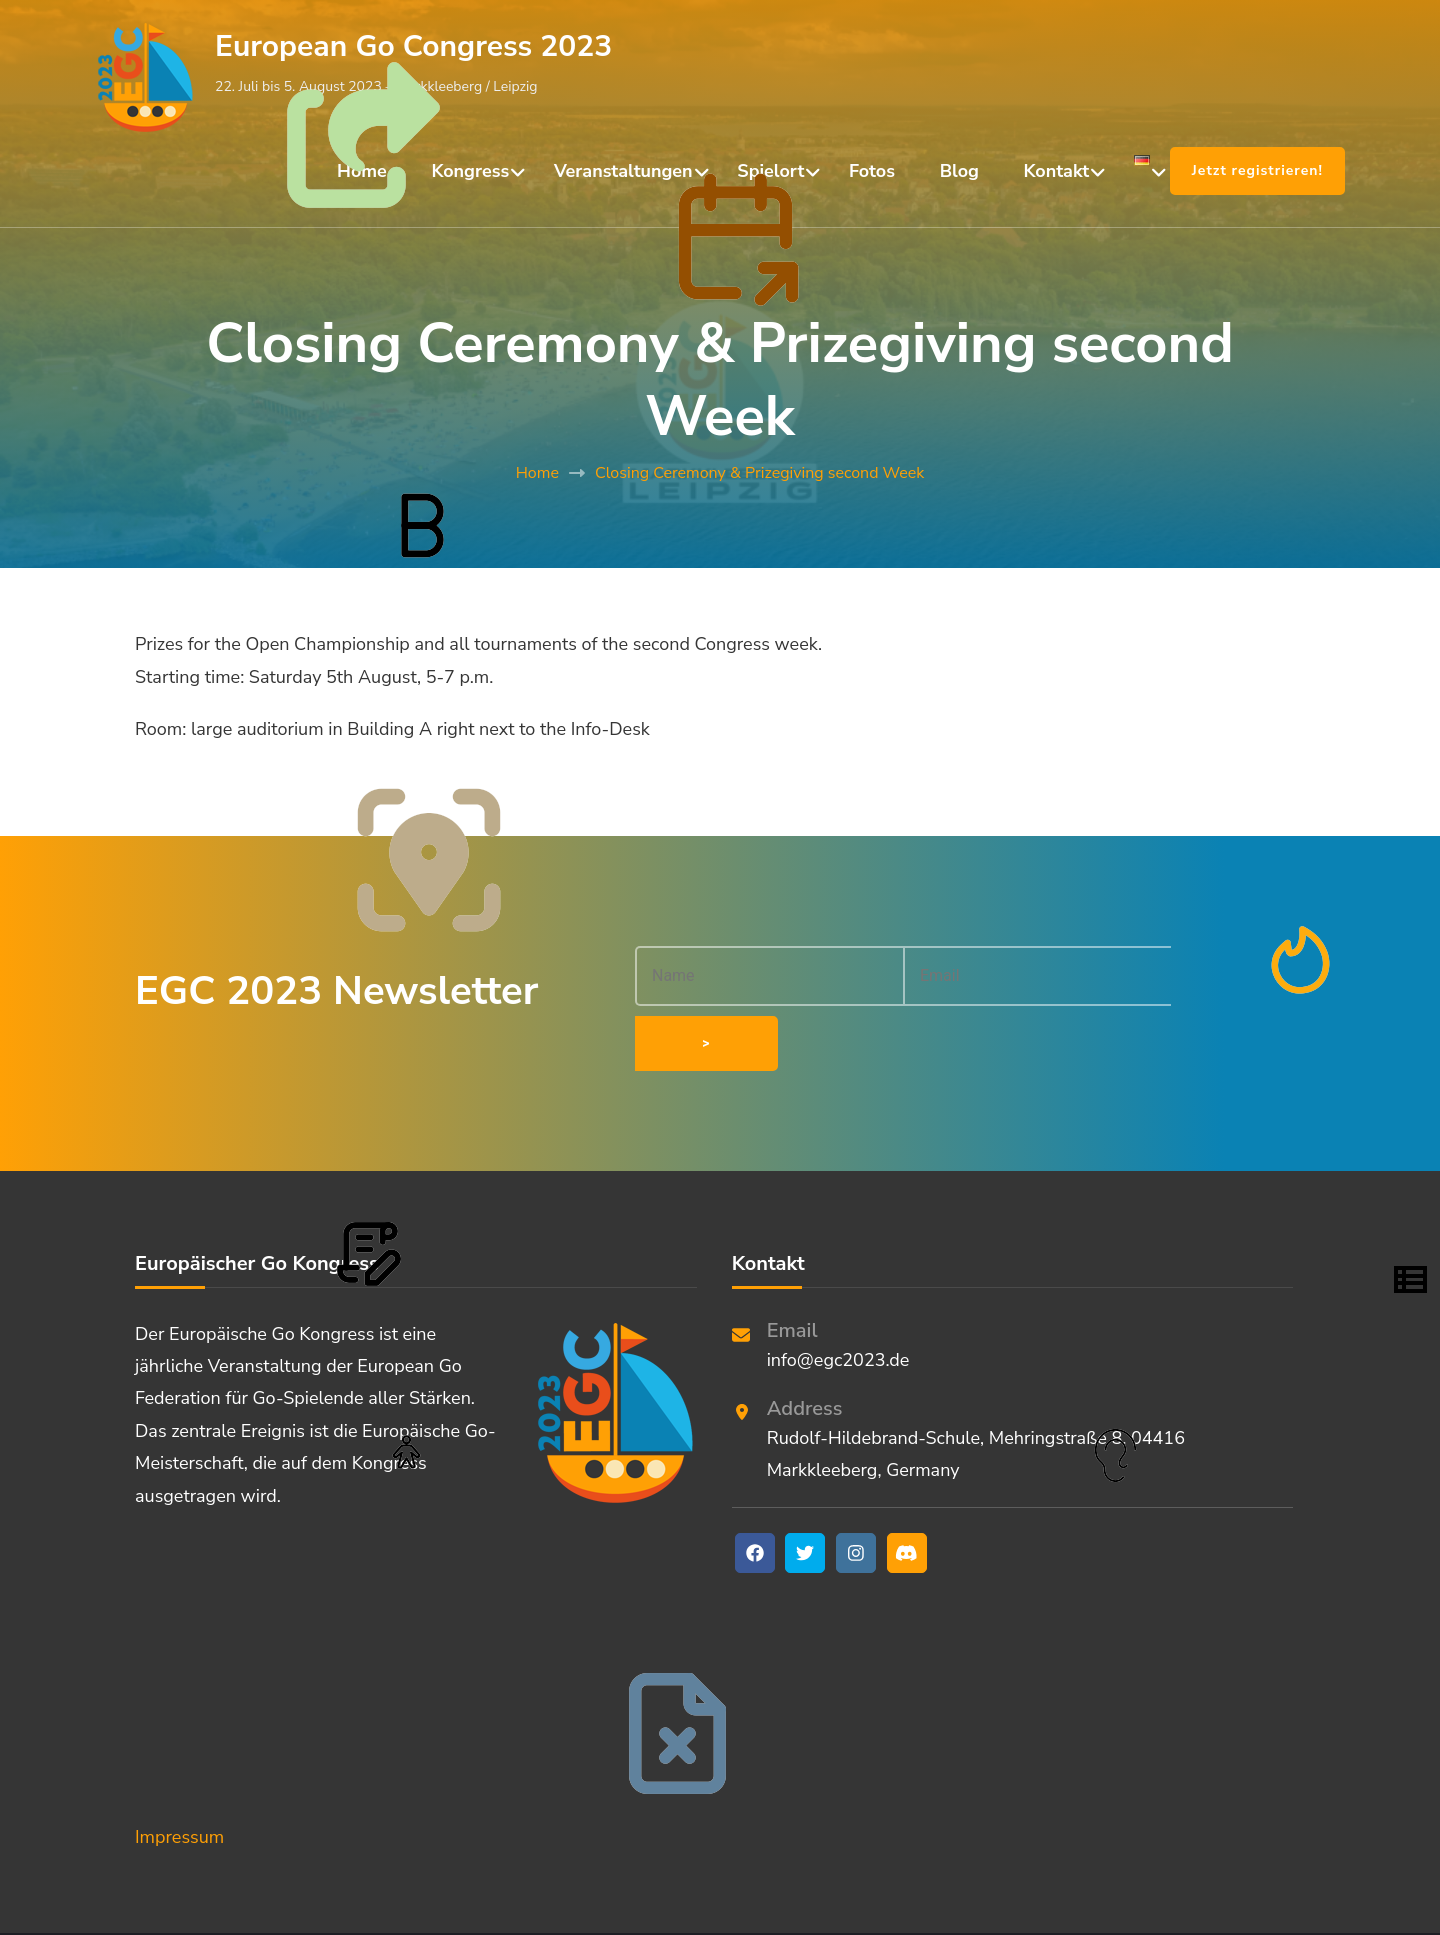 Image resolution: width=1440 pixels, height=1935 pixels. Describe the element at coordinates (735, 236) in the screenshot. I see `share a calendar event` at that location.